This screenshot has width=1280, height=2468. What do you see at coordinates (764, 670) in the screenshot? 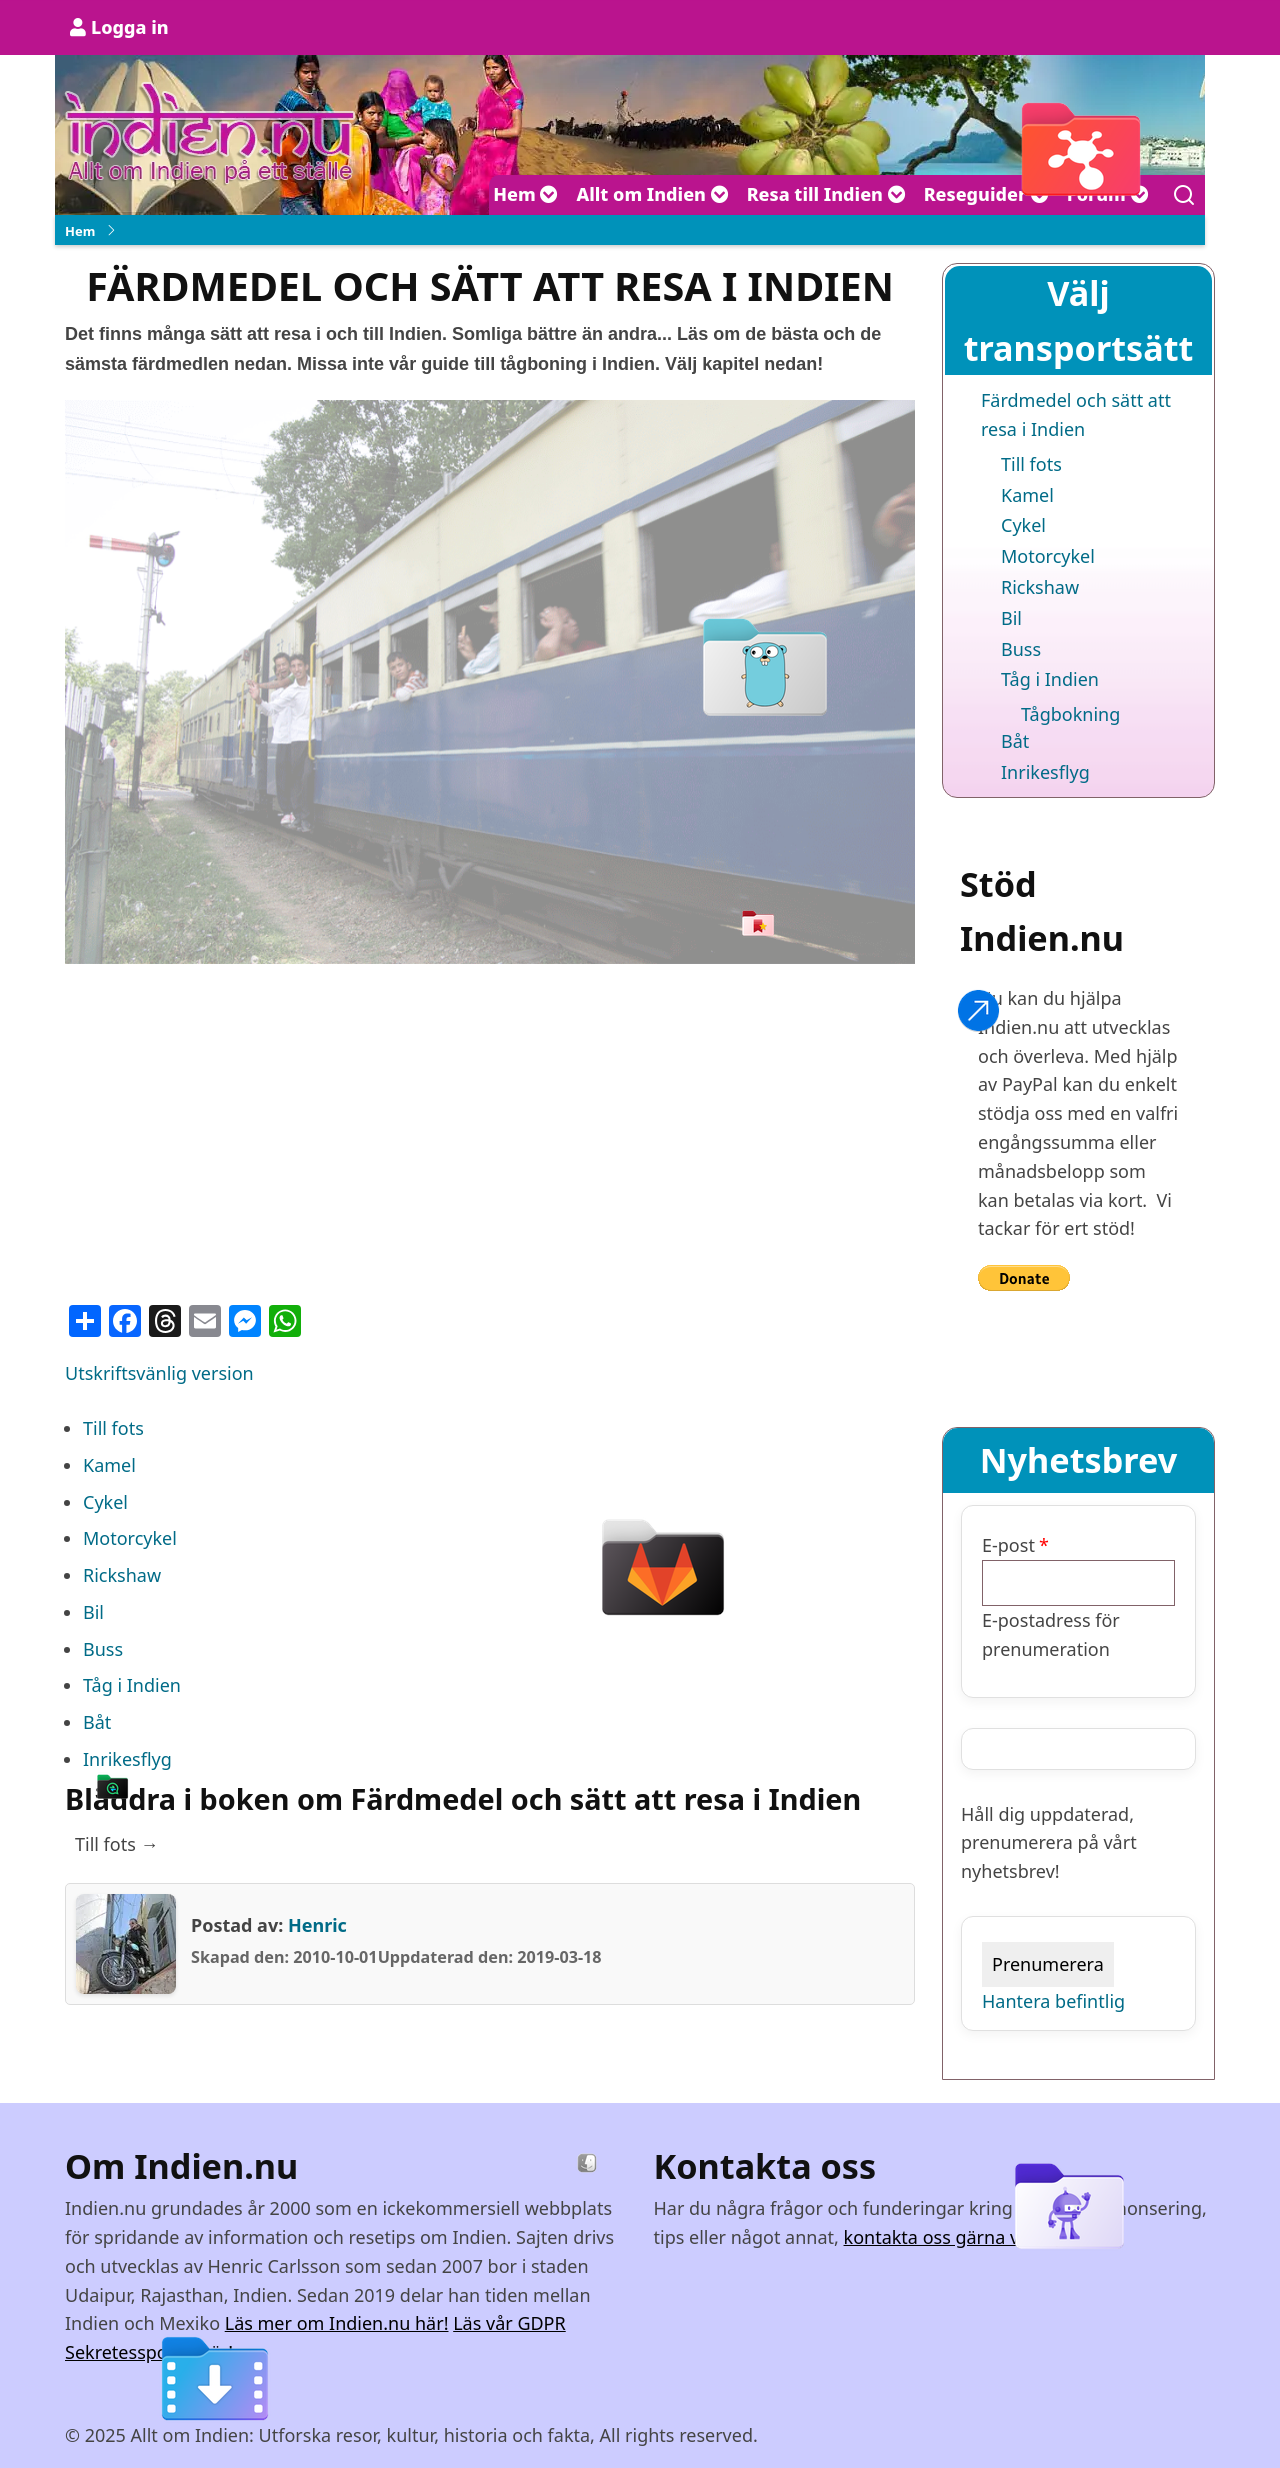
I see `open folder containing Go programming files` at bounding box center [764, 670].